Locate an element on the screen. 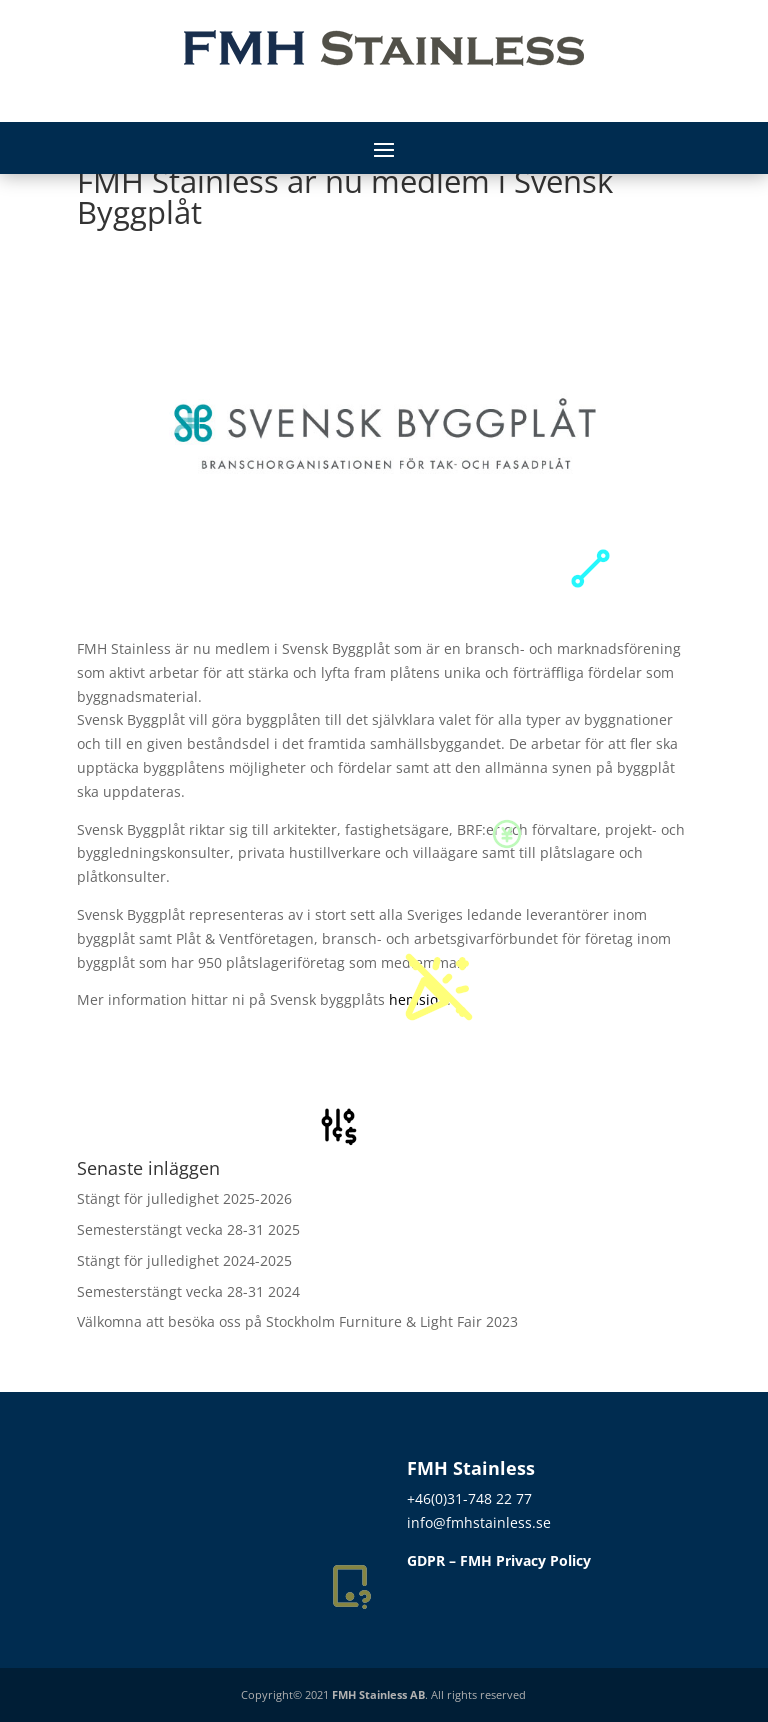 The image size is (768, 1722). disable celebration effects is located at coordinates (439, 987).